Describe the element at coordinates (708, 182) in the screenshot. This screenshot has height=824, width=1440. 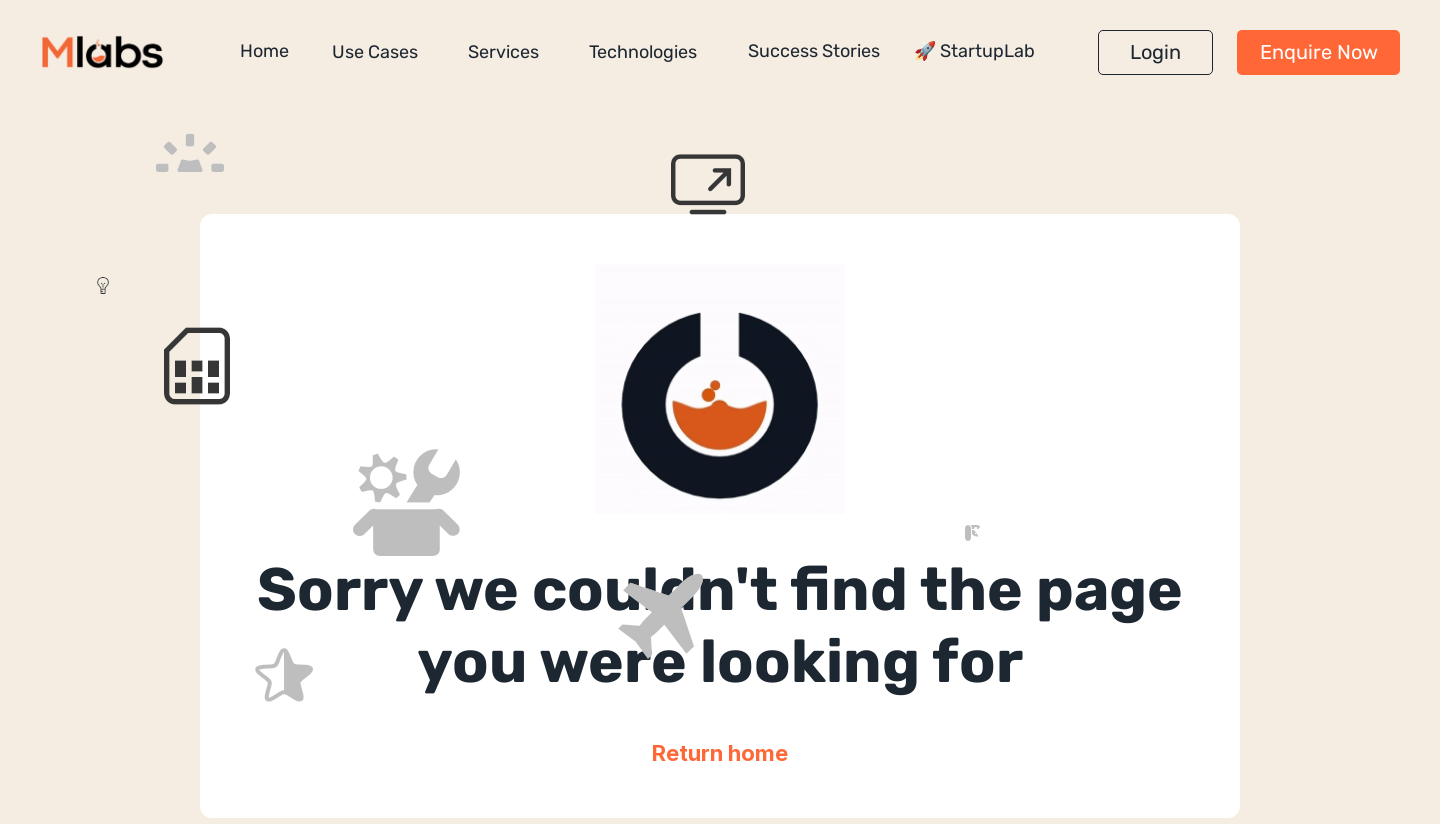
I see `access desktop sharing settings` at that location.